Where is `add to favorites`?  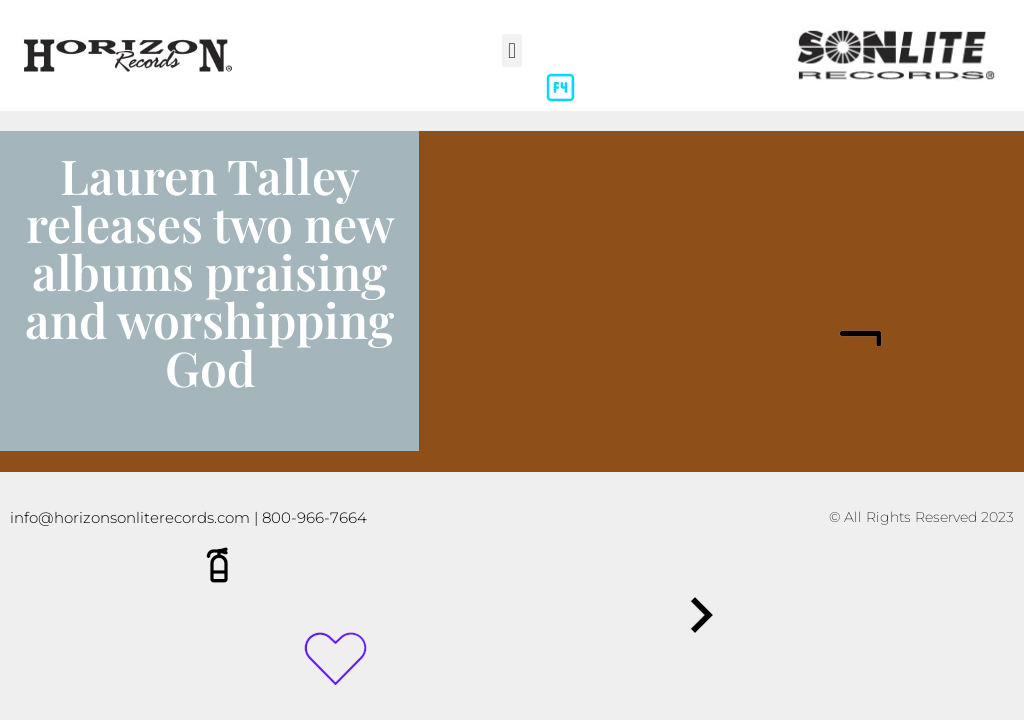
add to favorites is located at coordinates (335, 656).